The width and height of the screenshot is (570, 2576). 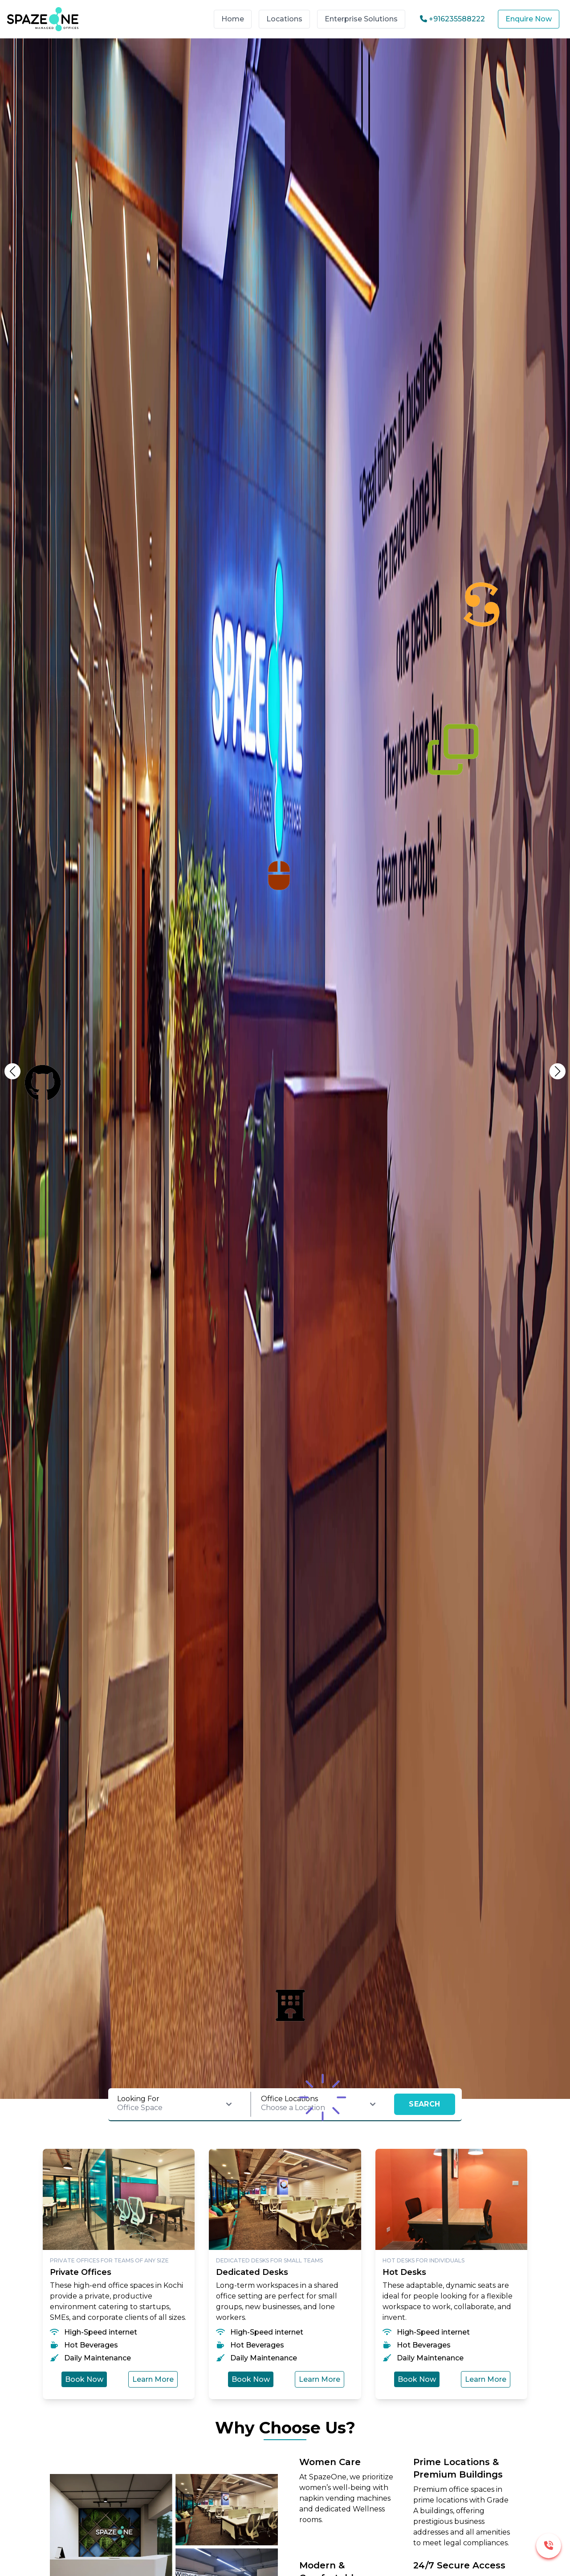 I want to click on duplicate or copy this item, so click(x=453, y=749).